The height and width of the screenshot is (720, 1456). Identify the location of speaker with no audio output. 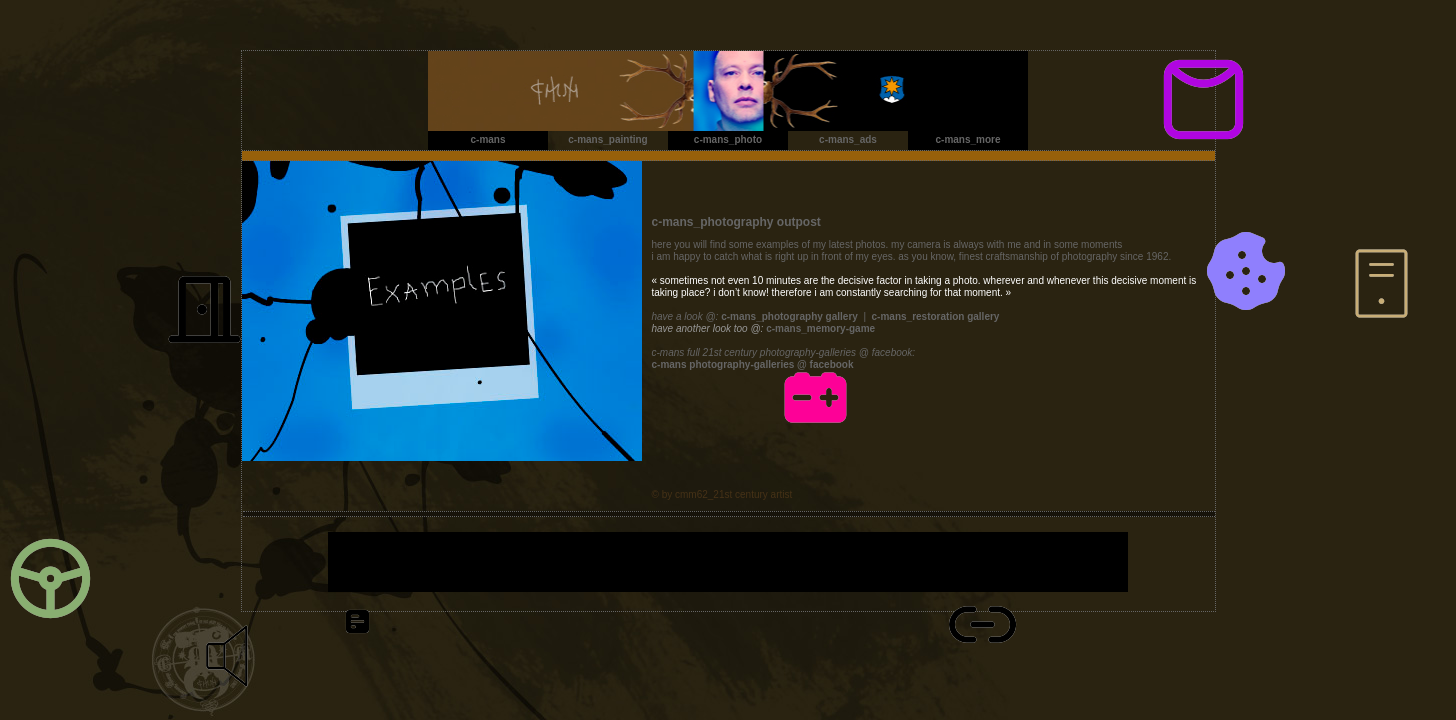
(239, 656).